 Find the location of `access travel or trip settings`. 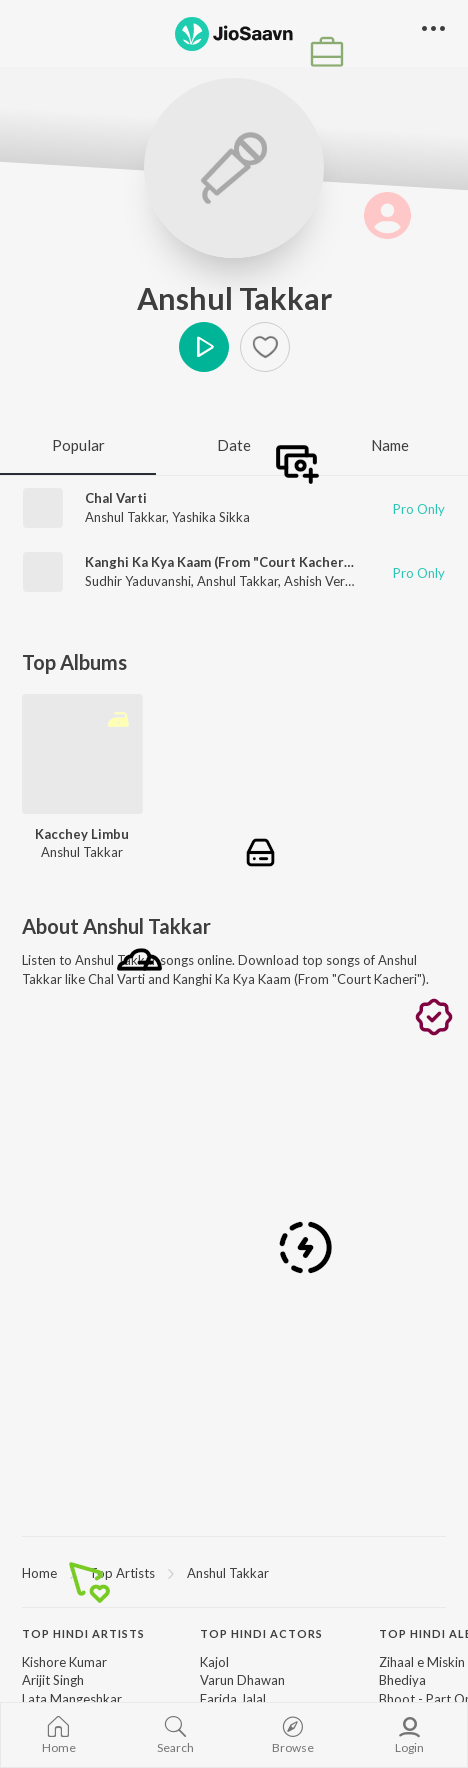

access travel or trip settings is located at coordinates (327, 53).